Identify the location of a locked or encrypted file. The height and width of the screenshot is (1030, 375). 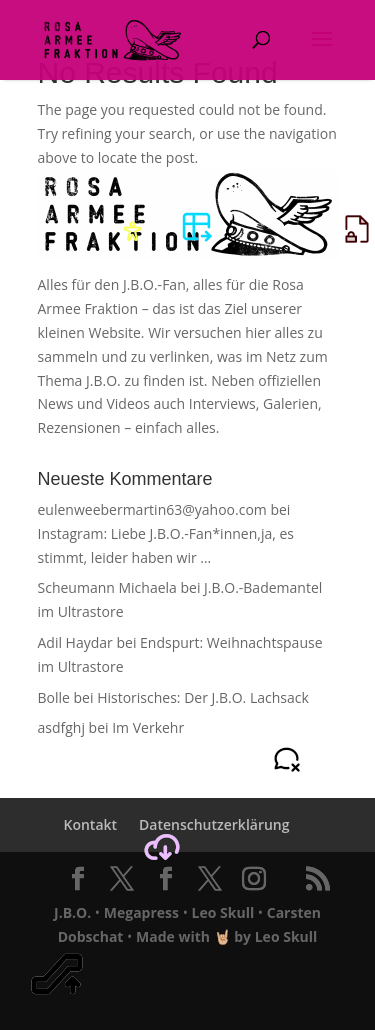
(357, 229).